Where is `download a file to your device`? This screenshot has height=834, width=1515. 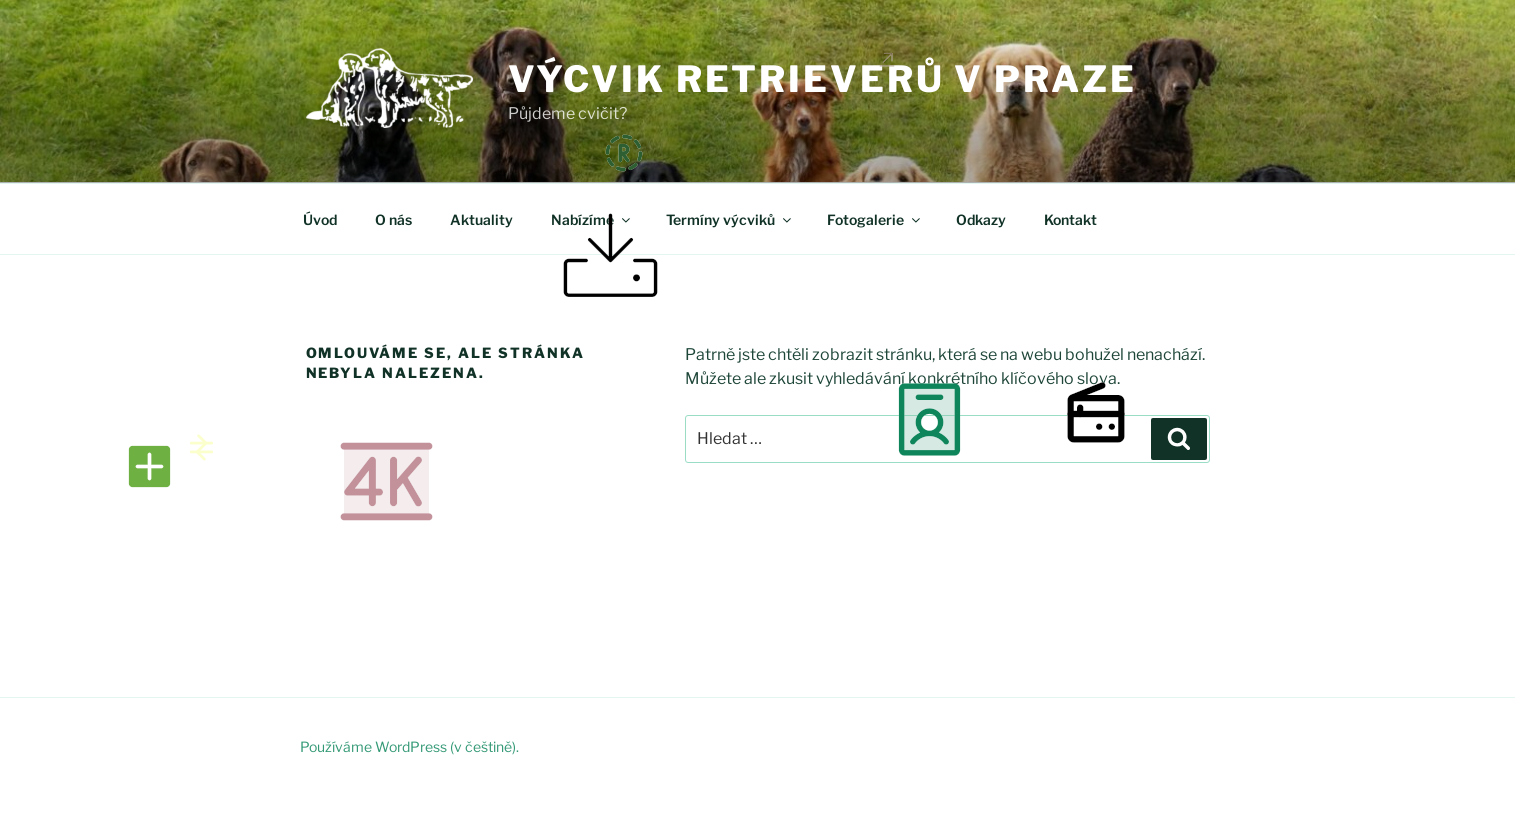
download a file to your device is located at coordinates (610, 260).